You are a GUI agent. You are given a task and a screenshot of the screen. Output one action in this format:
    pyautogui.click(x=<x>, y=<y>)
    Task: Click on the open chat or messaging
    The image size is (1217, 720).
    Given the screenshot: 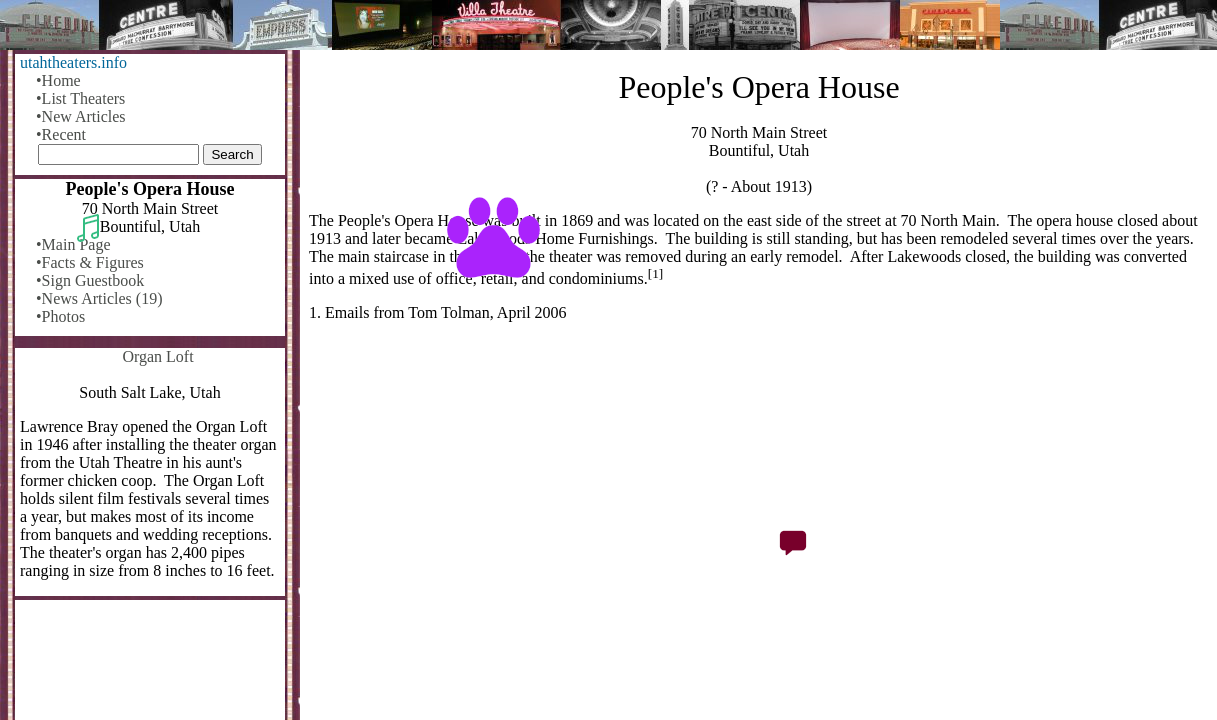 What is the action you would take?
    pyautogui.click(x=793, y=543)
    